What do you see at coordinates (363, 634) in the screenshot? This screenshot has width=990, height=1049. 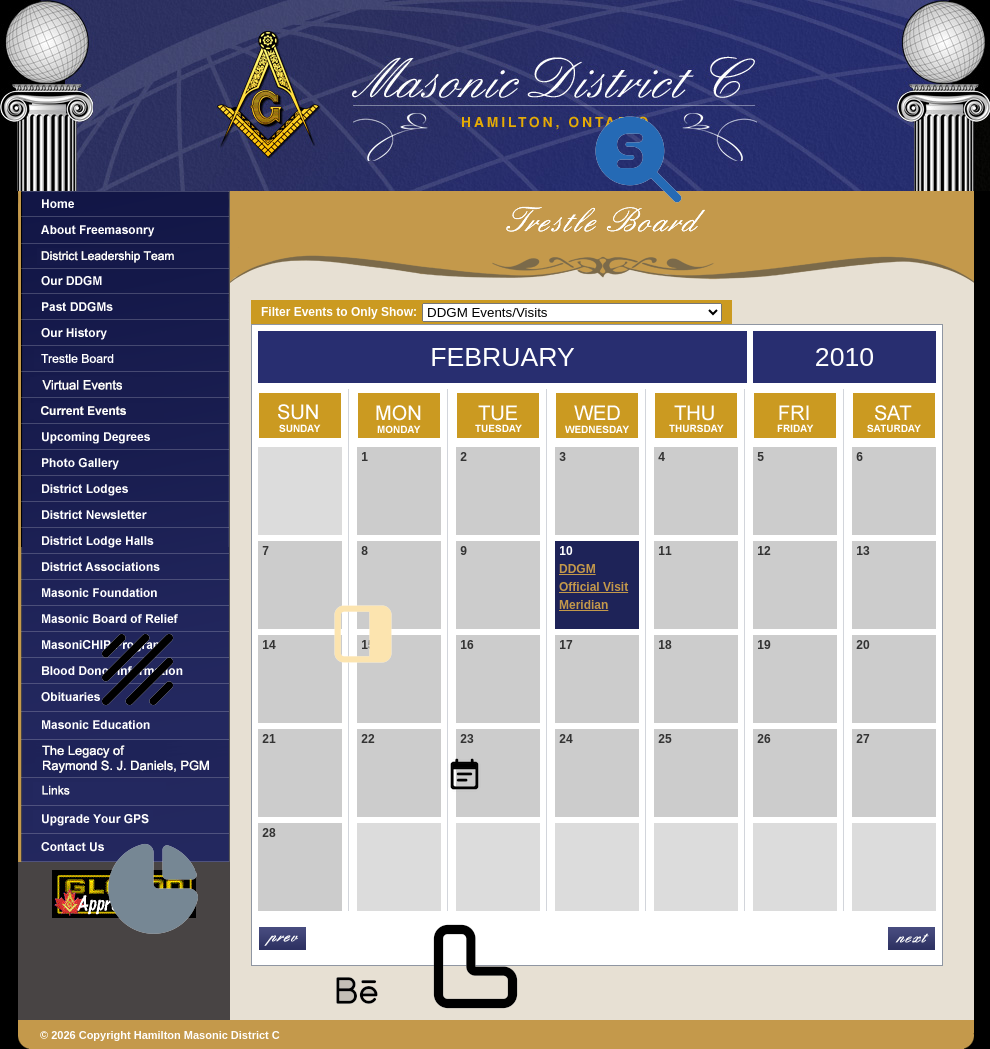 I see `toggle right sidebar panel` at bounding box center [363, 634].